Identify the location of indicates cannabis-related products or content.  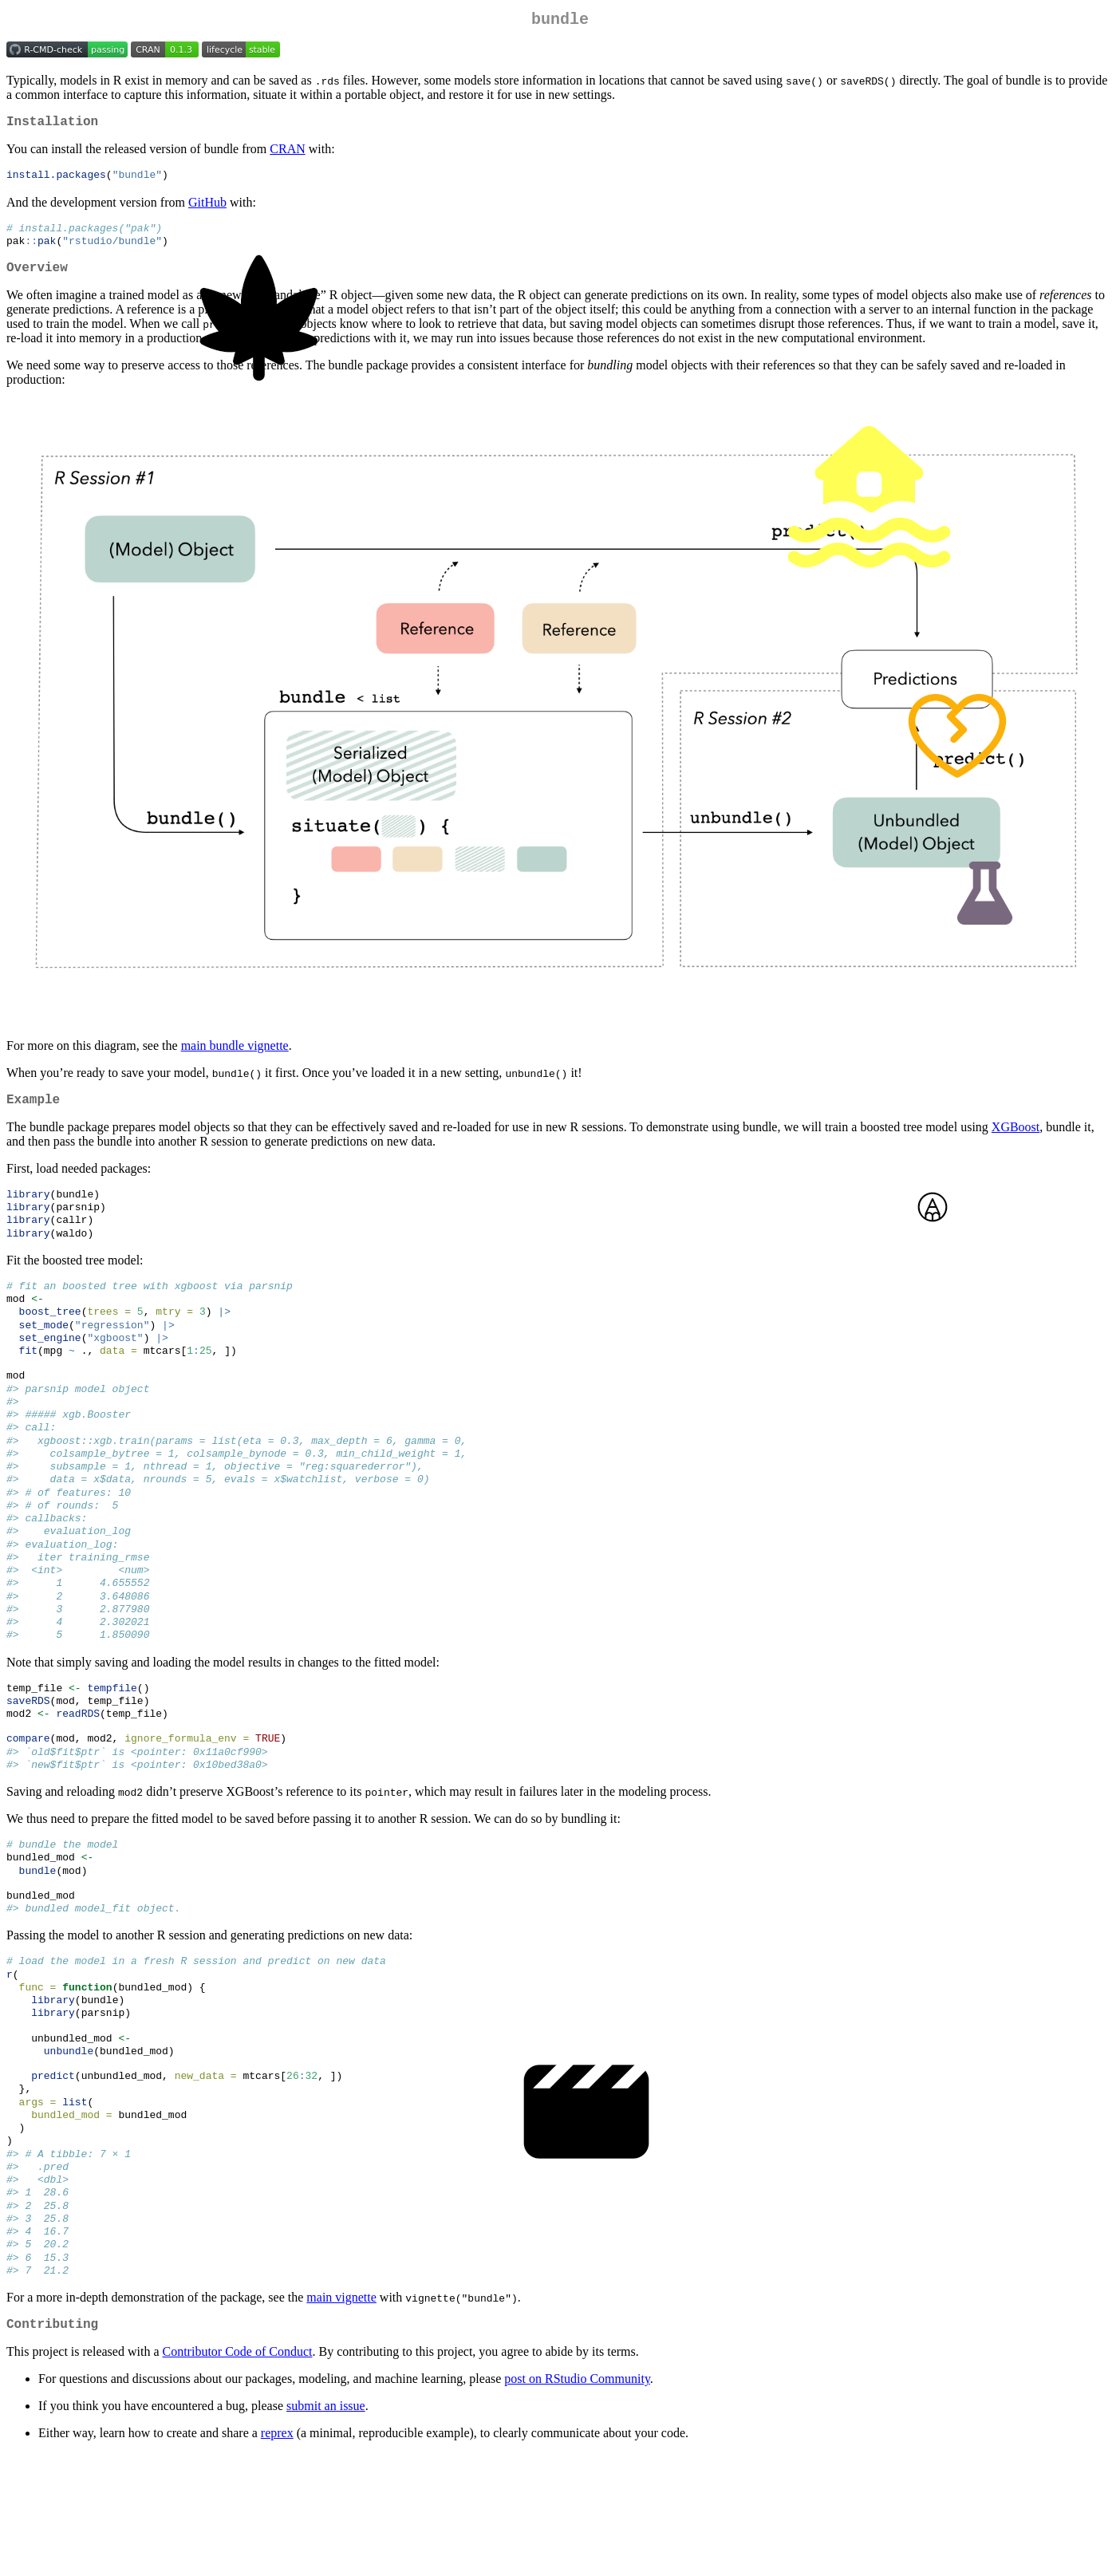
(258, 318).